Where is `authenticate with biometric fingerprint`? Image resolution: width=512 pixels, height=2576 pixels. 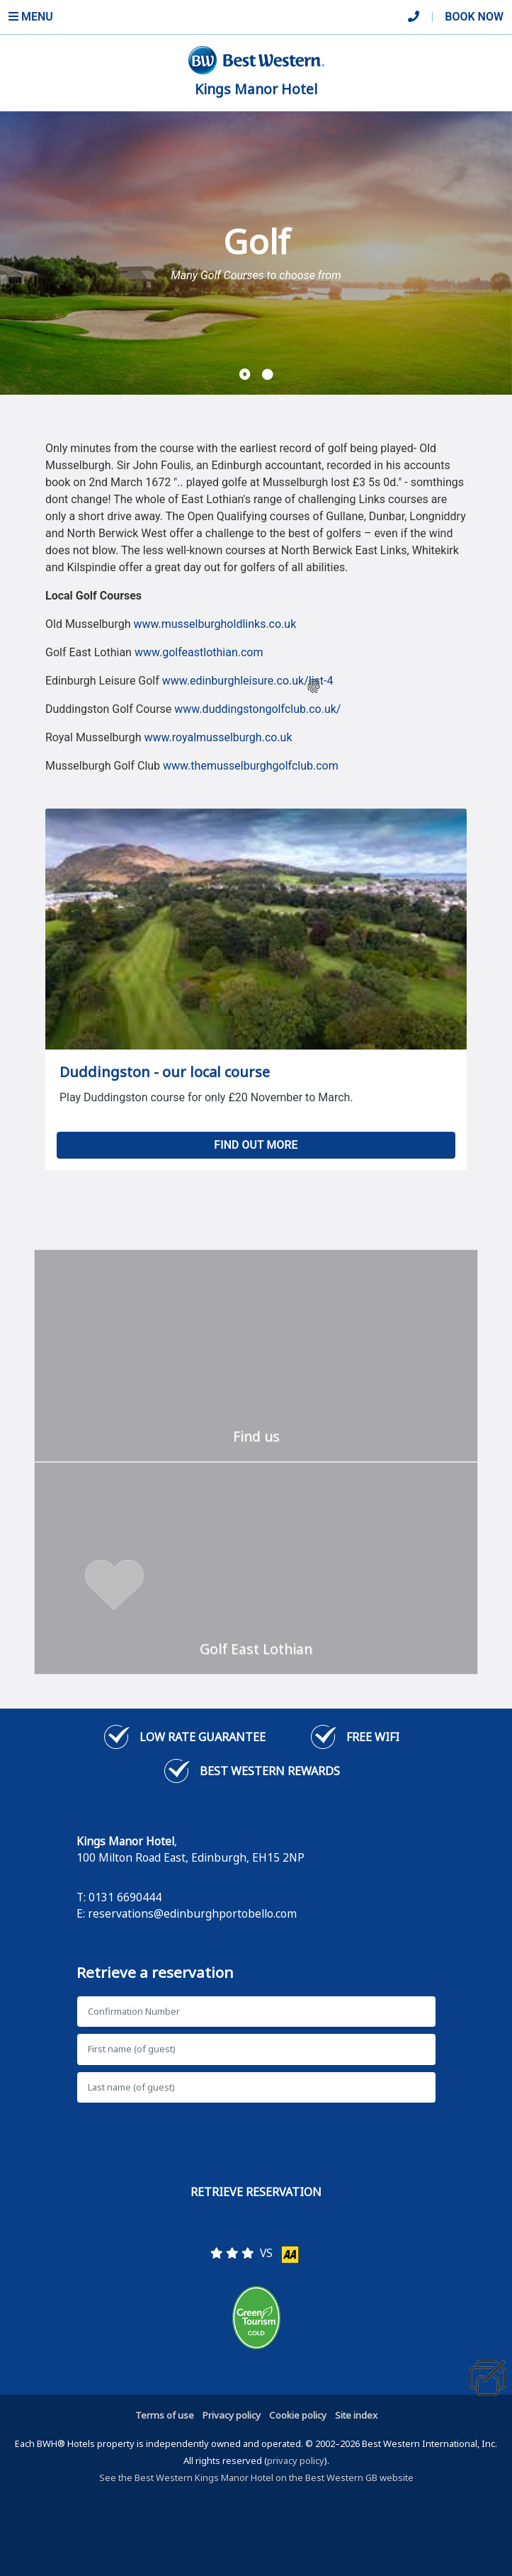
authenticate with biometric fingerprint is located at coordinates (314, 686).